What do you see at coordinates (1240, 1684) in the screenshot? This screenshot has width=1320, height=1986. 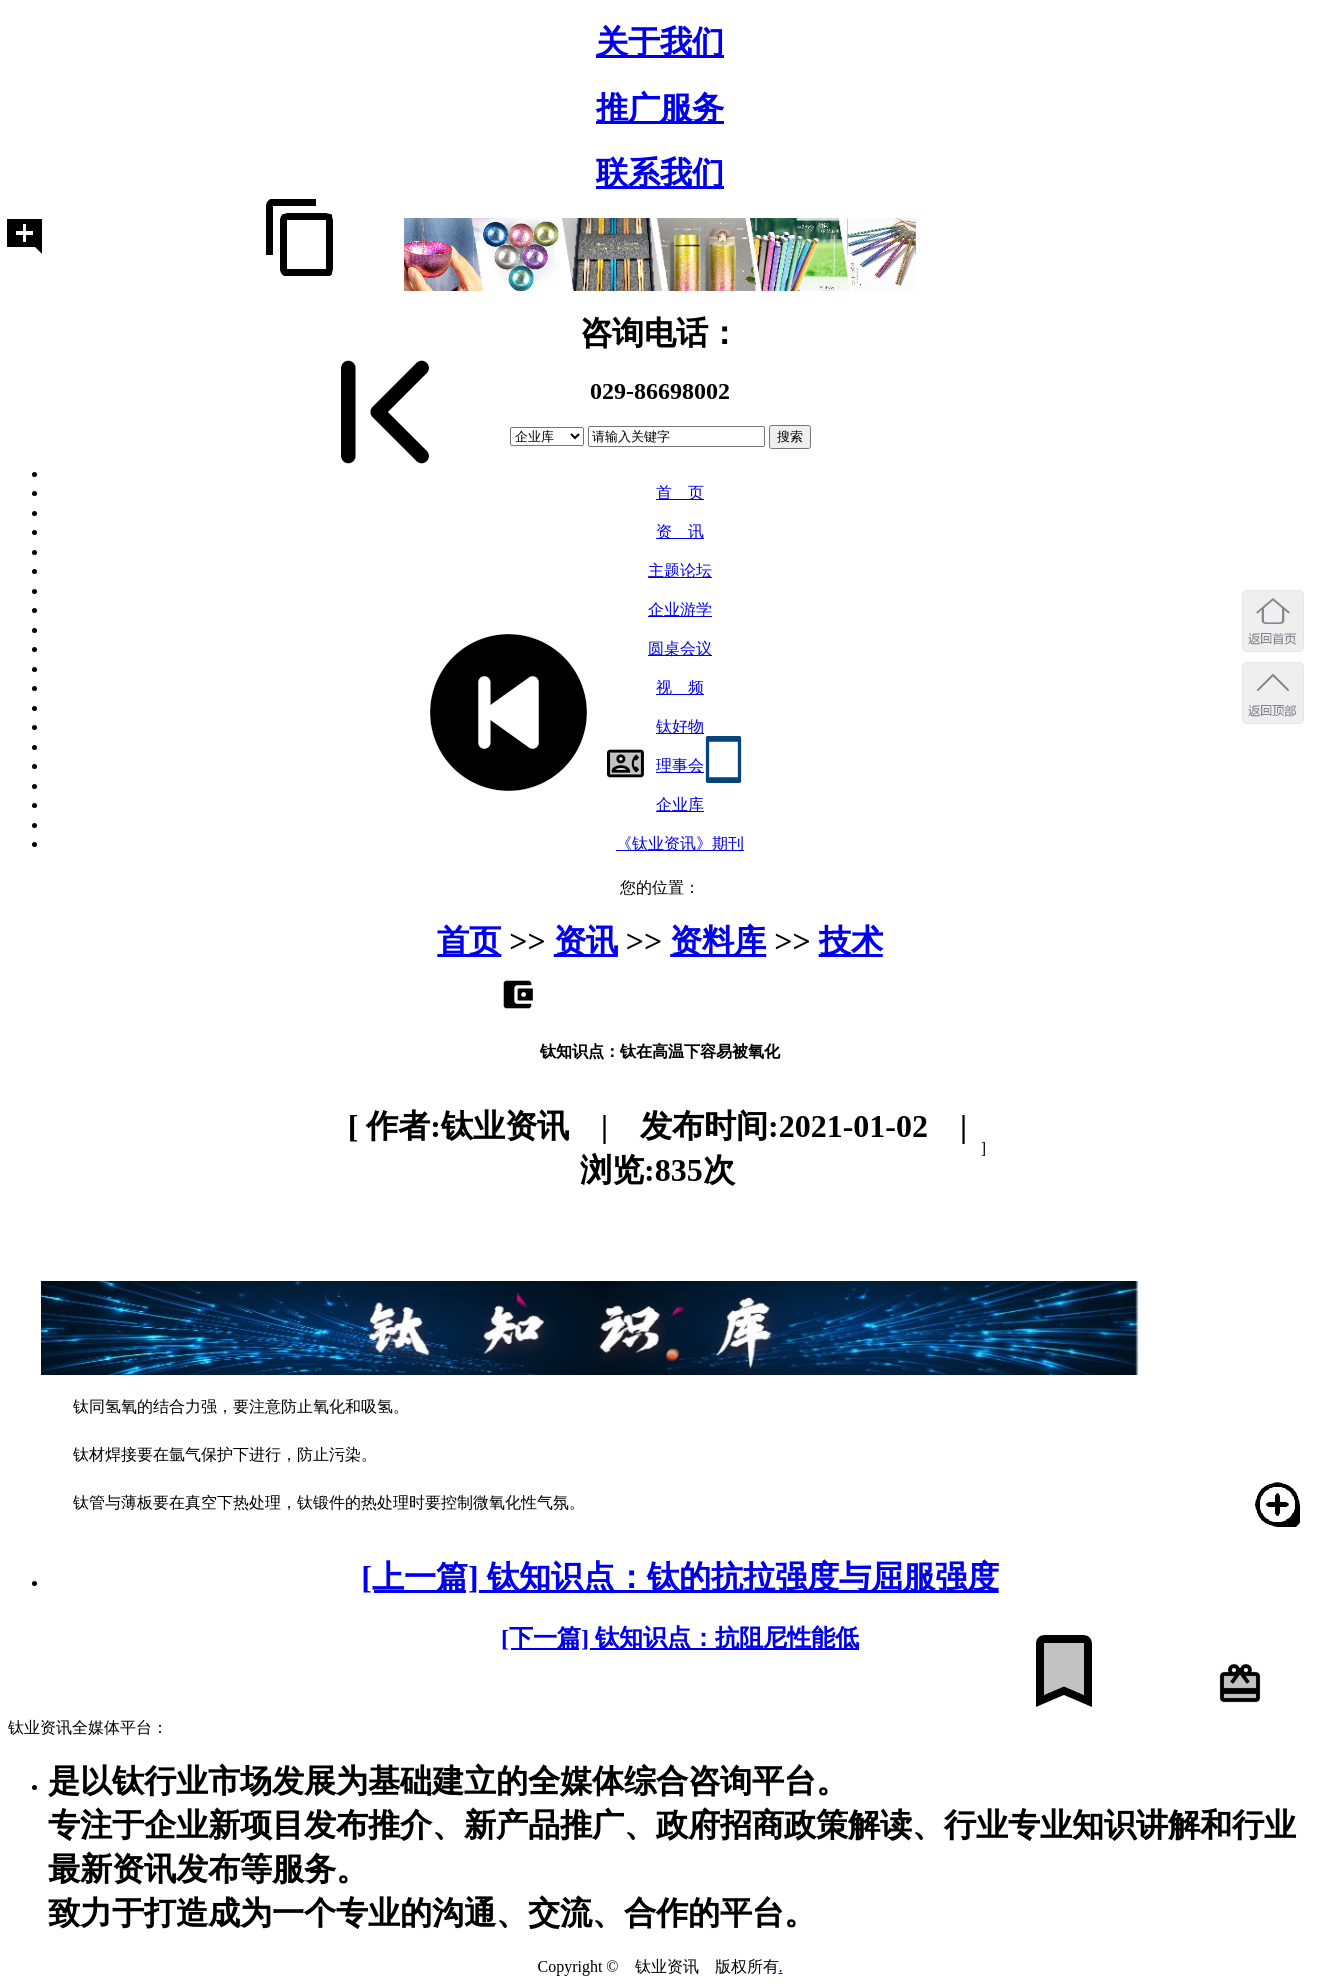 I see `redeem a gift card or promotional code` at bounding box center [1240, 1684].